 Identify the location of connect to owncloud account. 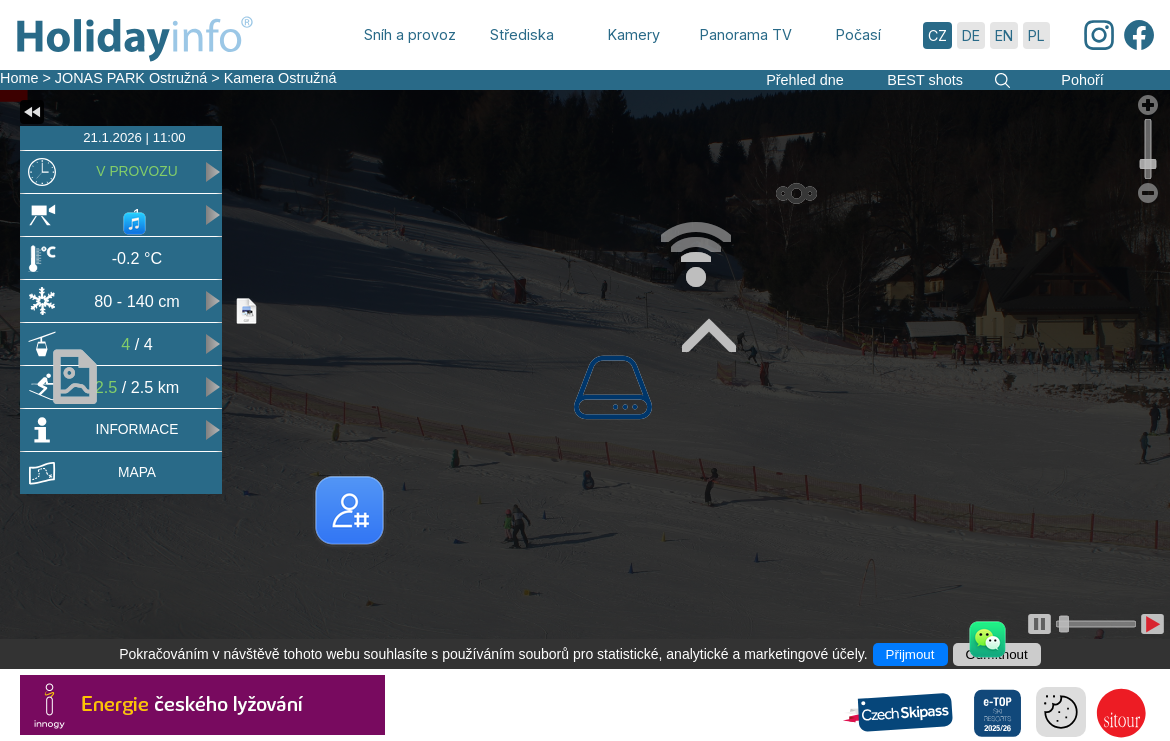
(796, 193).